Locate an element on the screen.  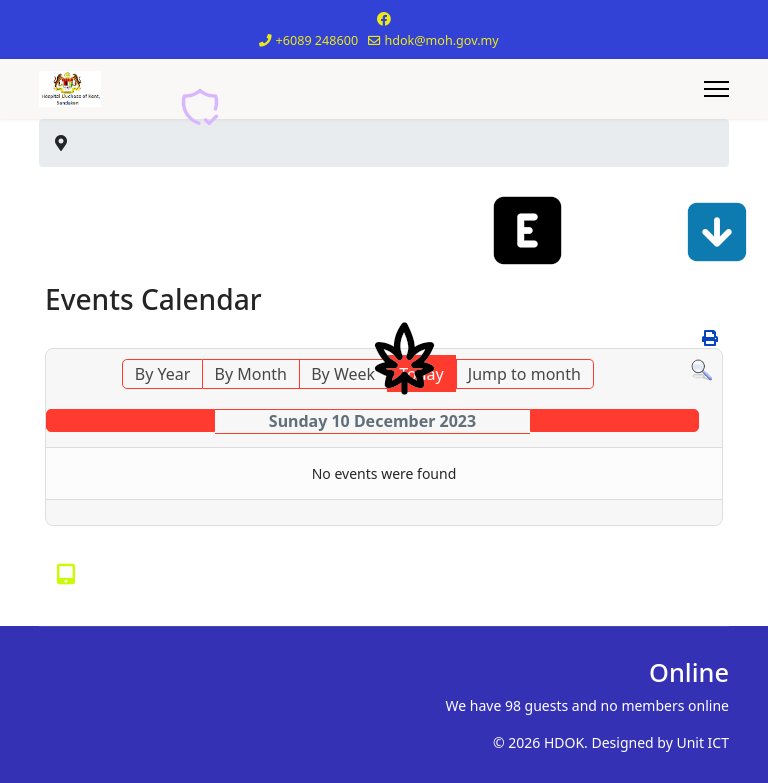
download file or content is located at coordinates (717, 232).